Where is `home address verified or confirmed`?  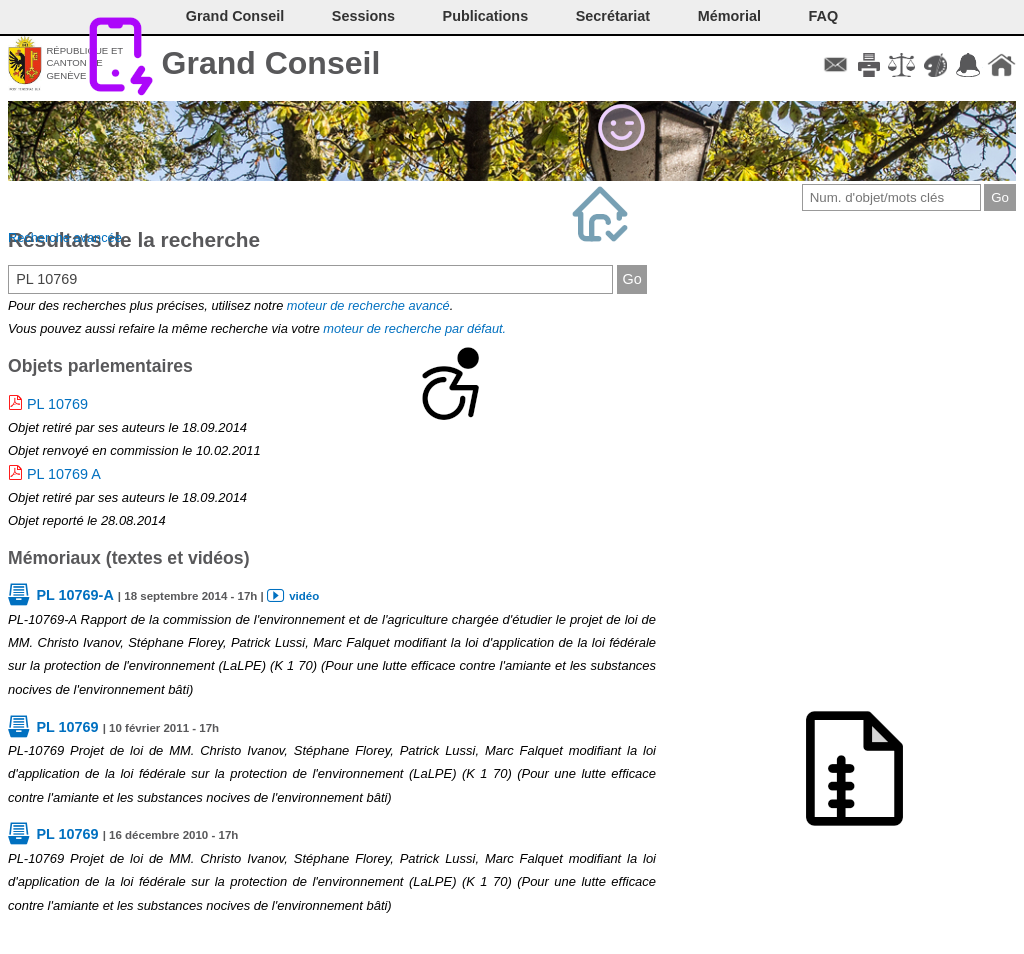
home address verified or confirmed is located at coordinates (600, 214).